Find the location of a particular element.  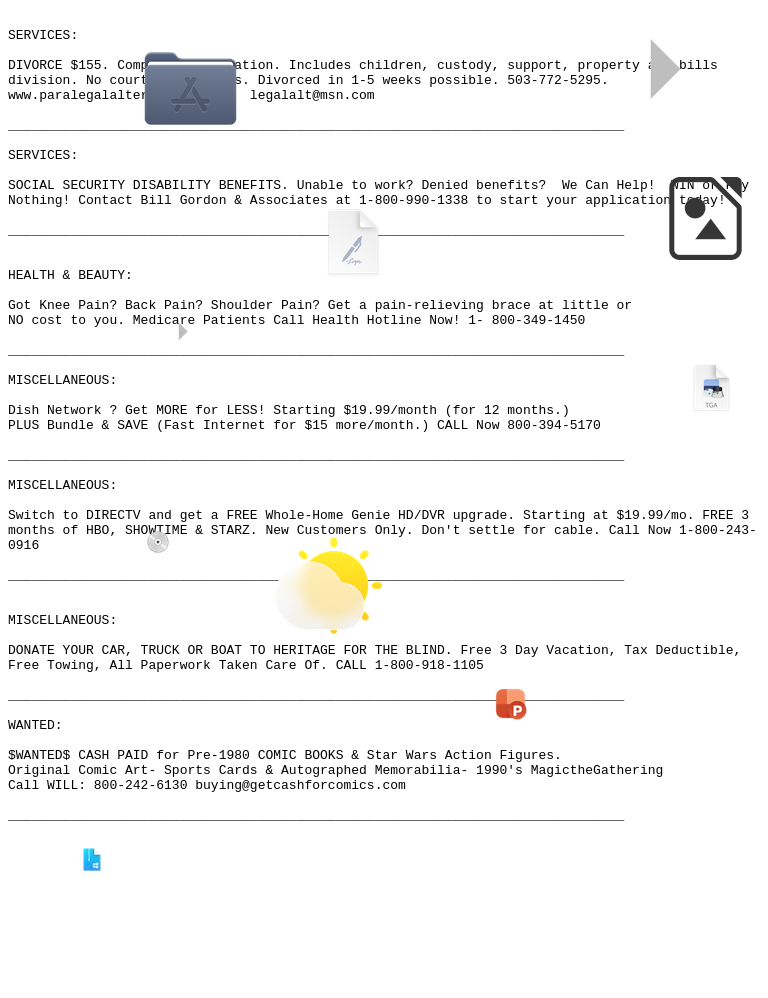

a PGP signature file used to verify authenticity is located at coordinates (353, 242).